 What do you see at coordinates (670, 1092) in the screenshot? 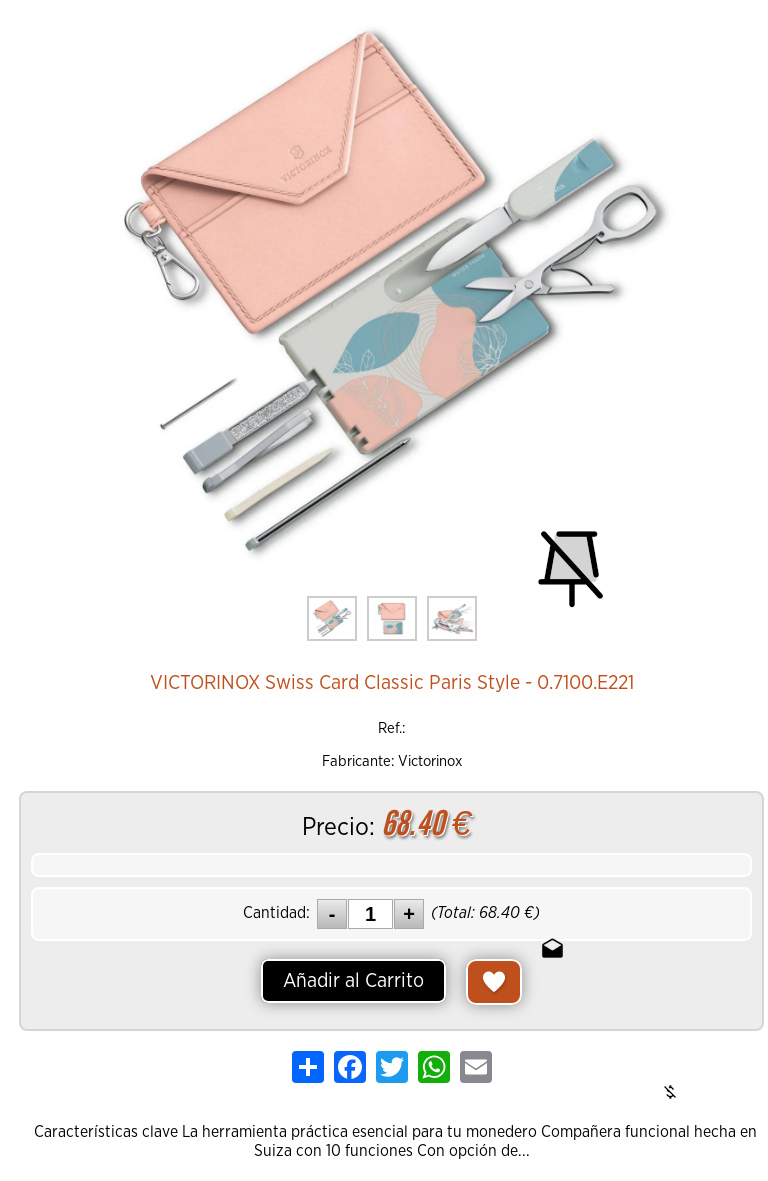
I see `indicates no cost or free item` at bounding box center [670, 1092].